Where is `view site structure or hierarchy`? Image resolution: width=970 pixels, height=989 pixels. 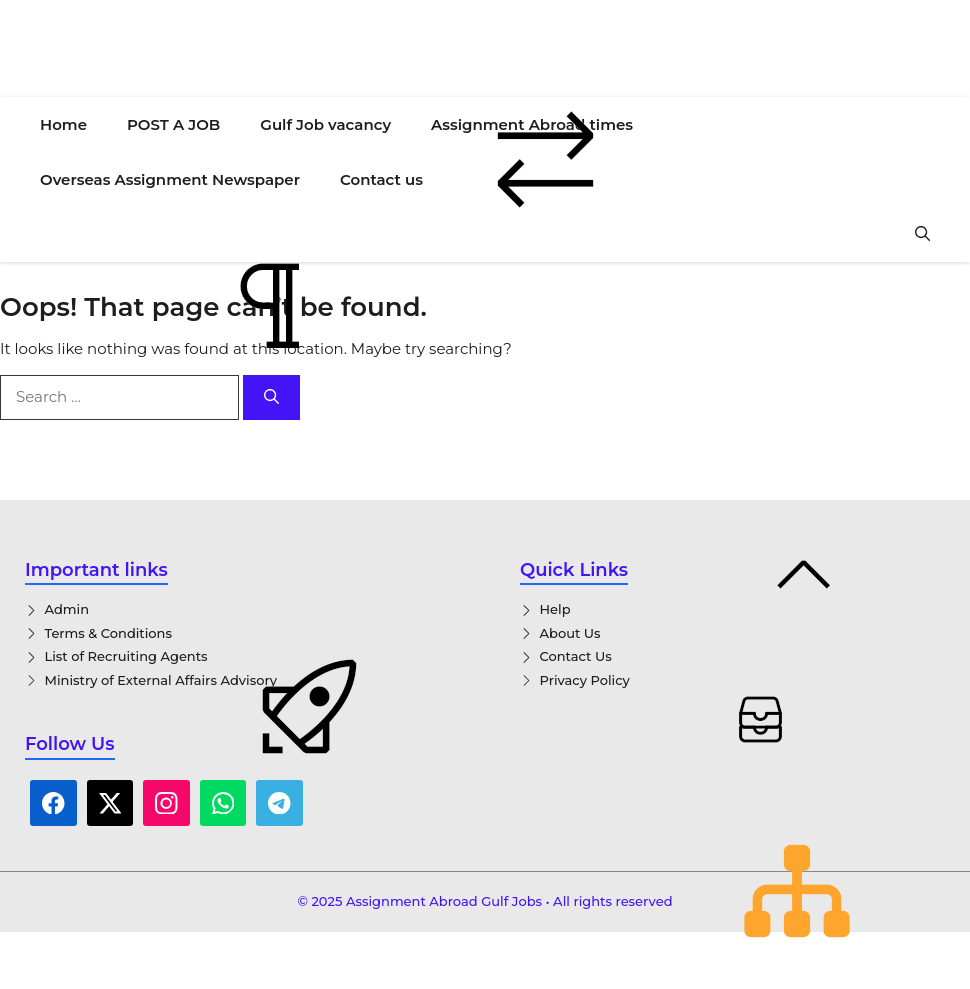 view site structure or hierarchy is located at coordinates (797, 891).